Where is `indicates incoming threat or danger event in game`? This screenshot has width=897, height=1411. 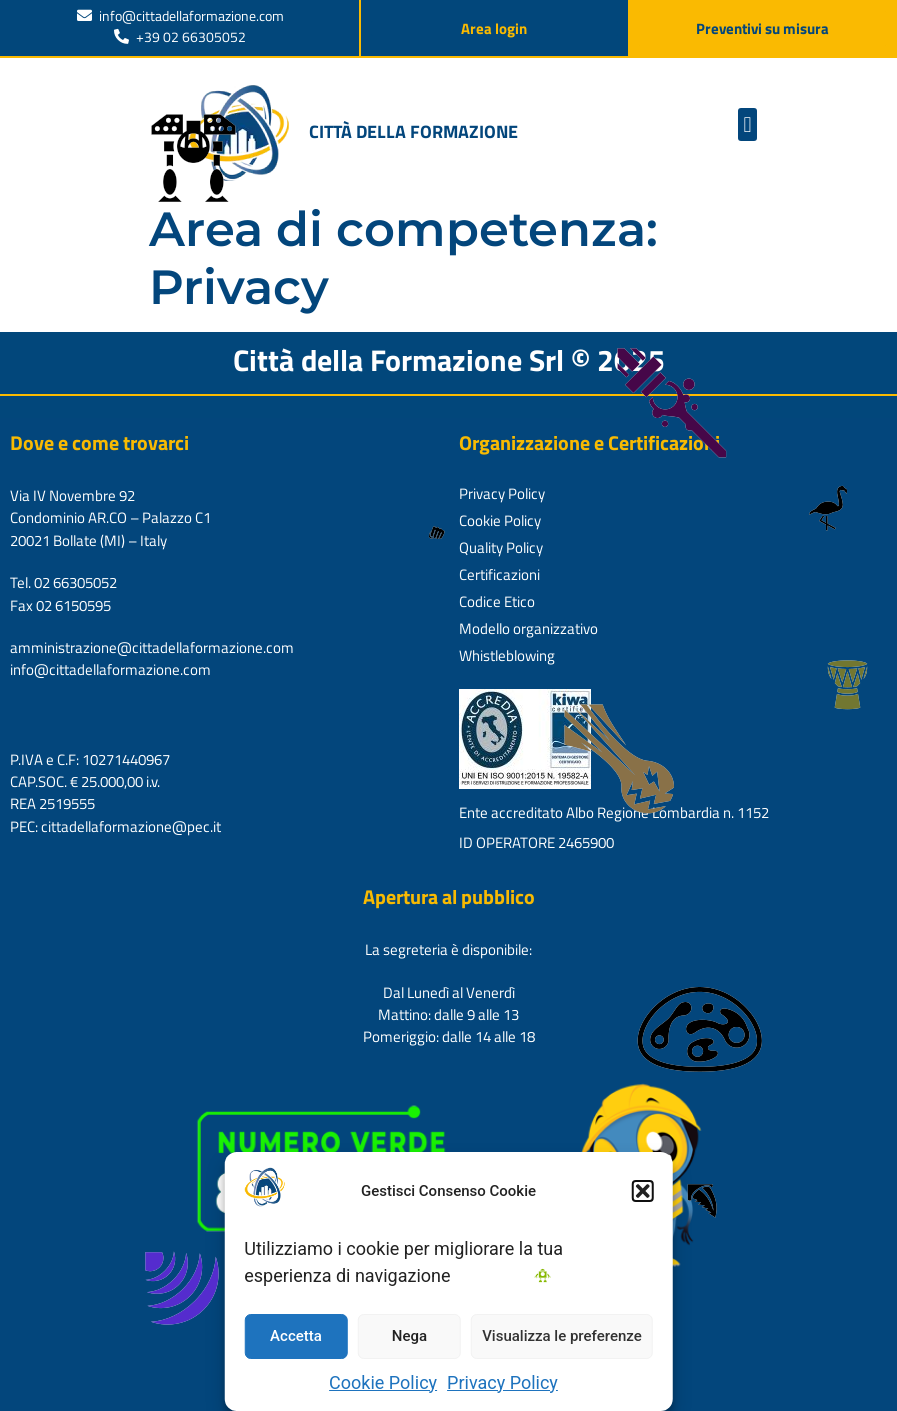
indicates incoming threat or danger event in game is located at coordinates (619, 759).